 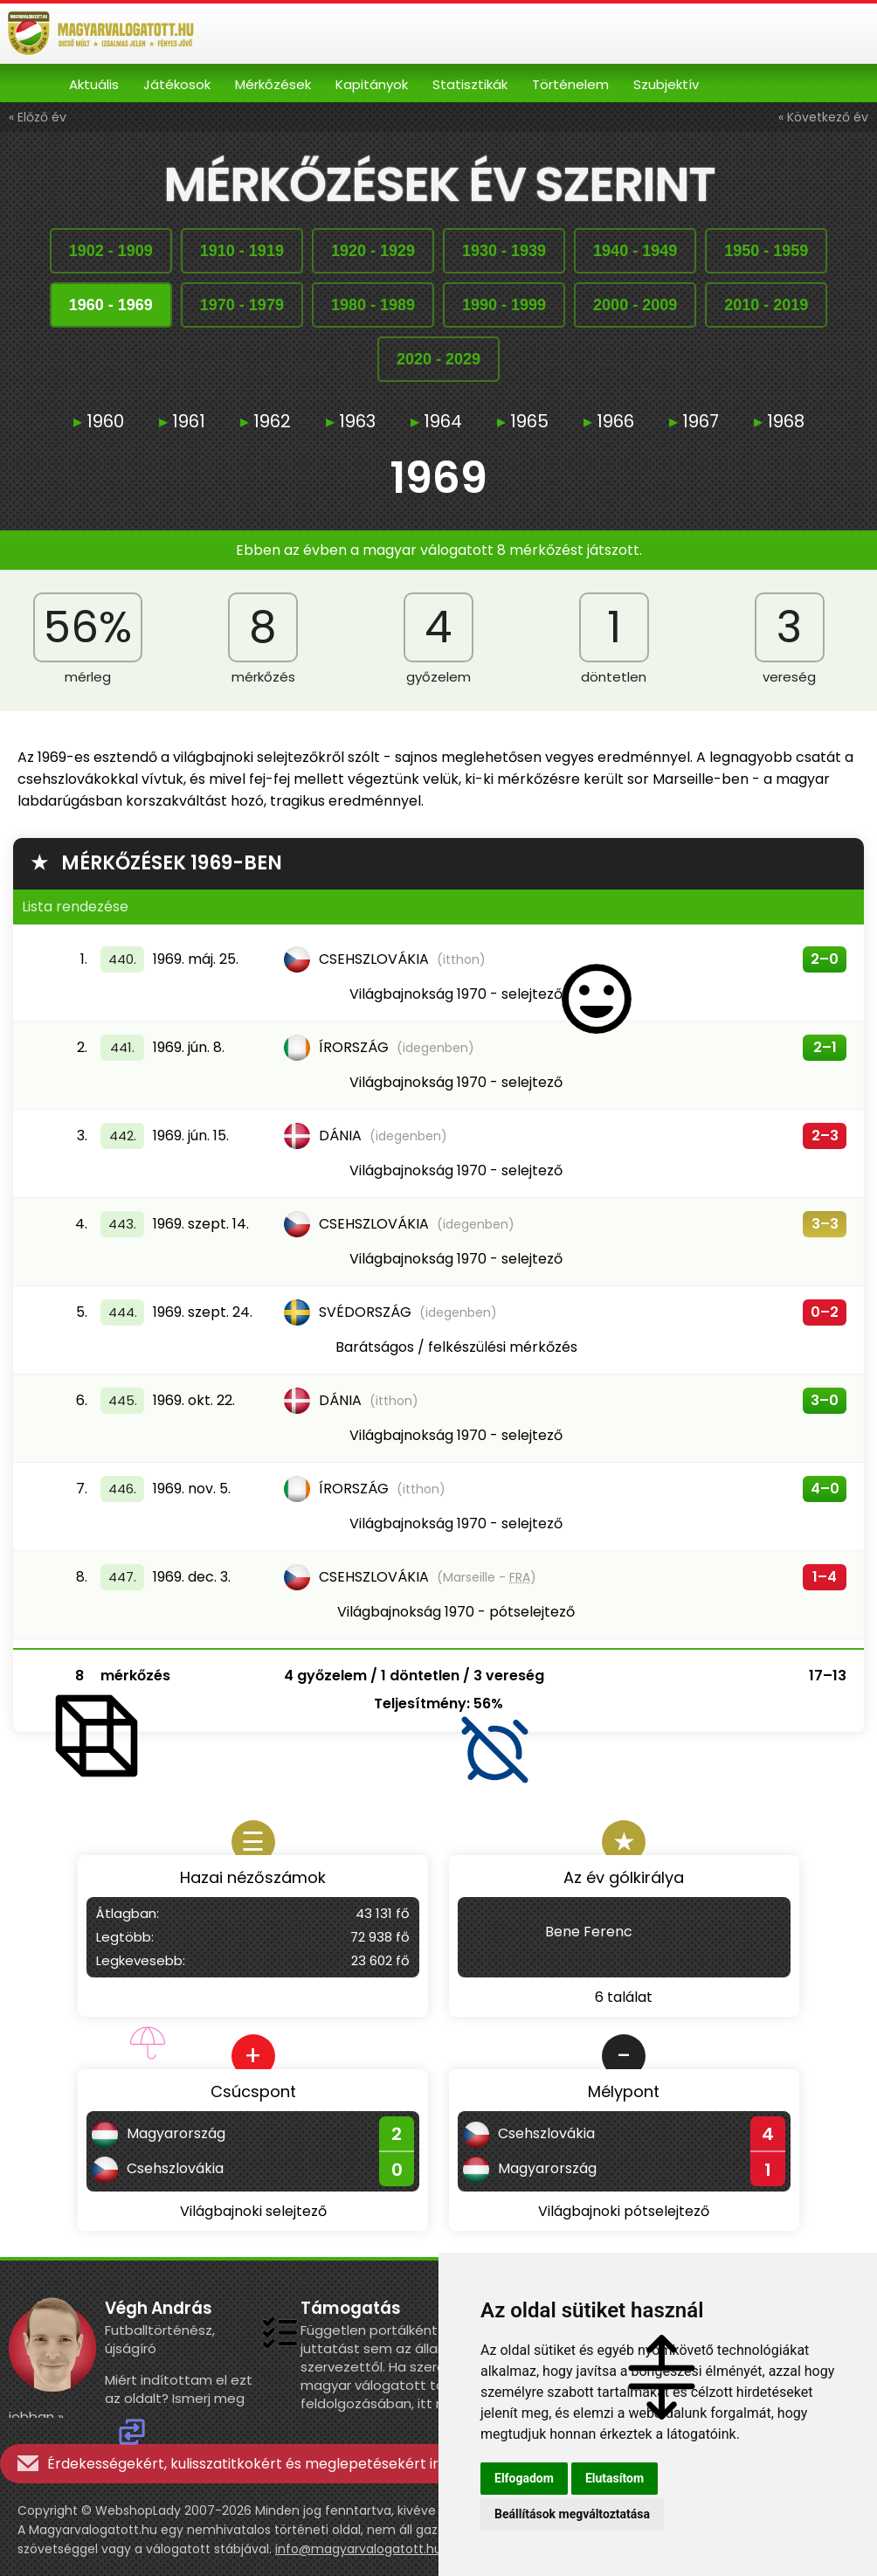 What do you see at coordinates (494, 1749) in the screenshot?
I see `disable or turn off alarm` at bounding box center [494, 1749].